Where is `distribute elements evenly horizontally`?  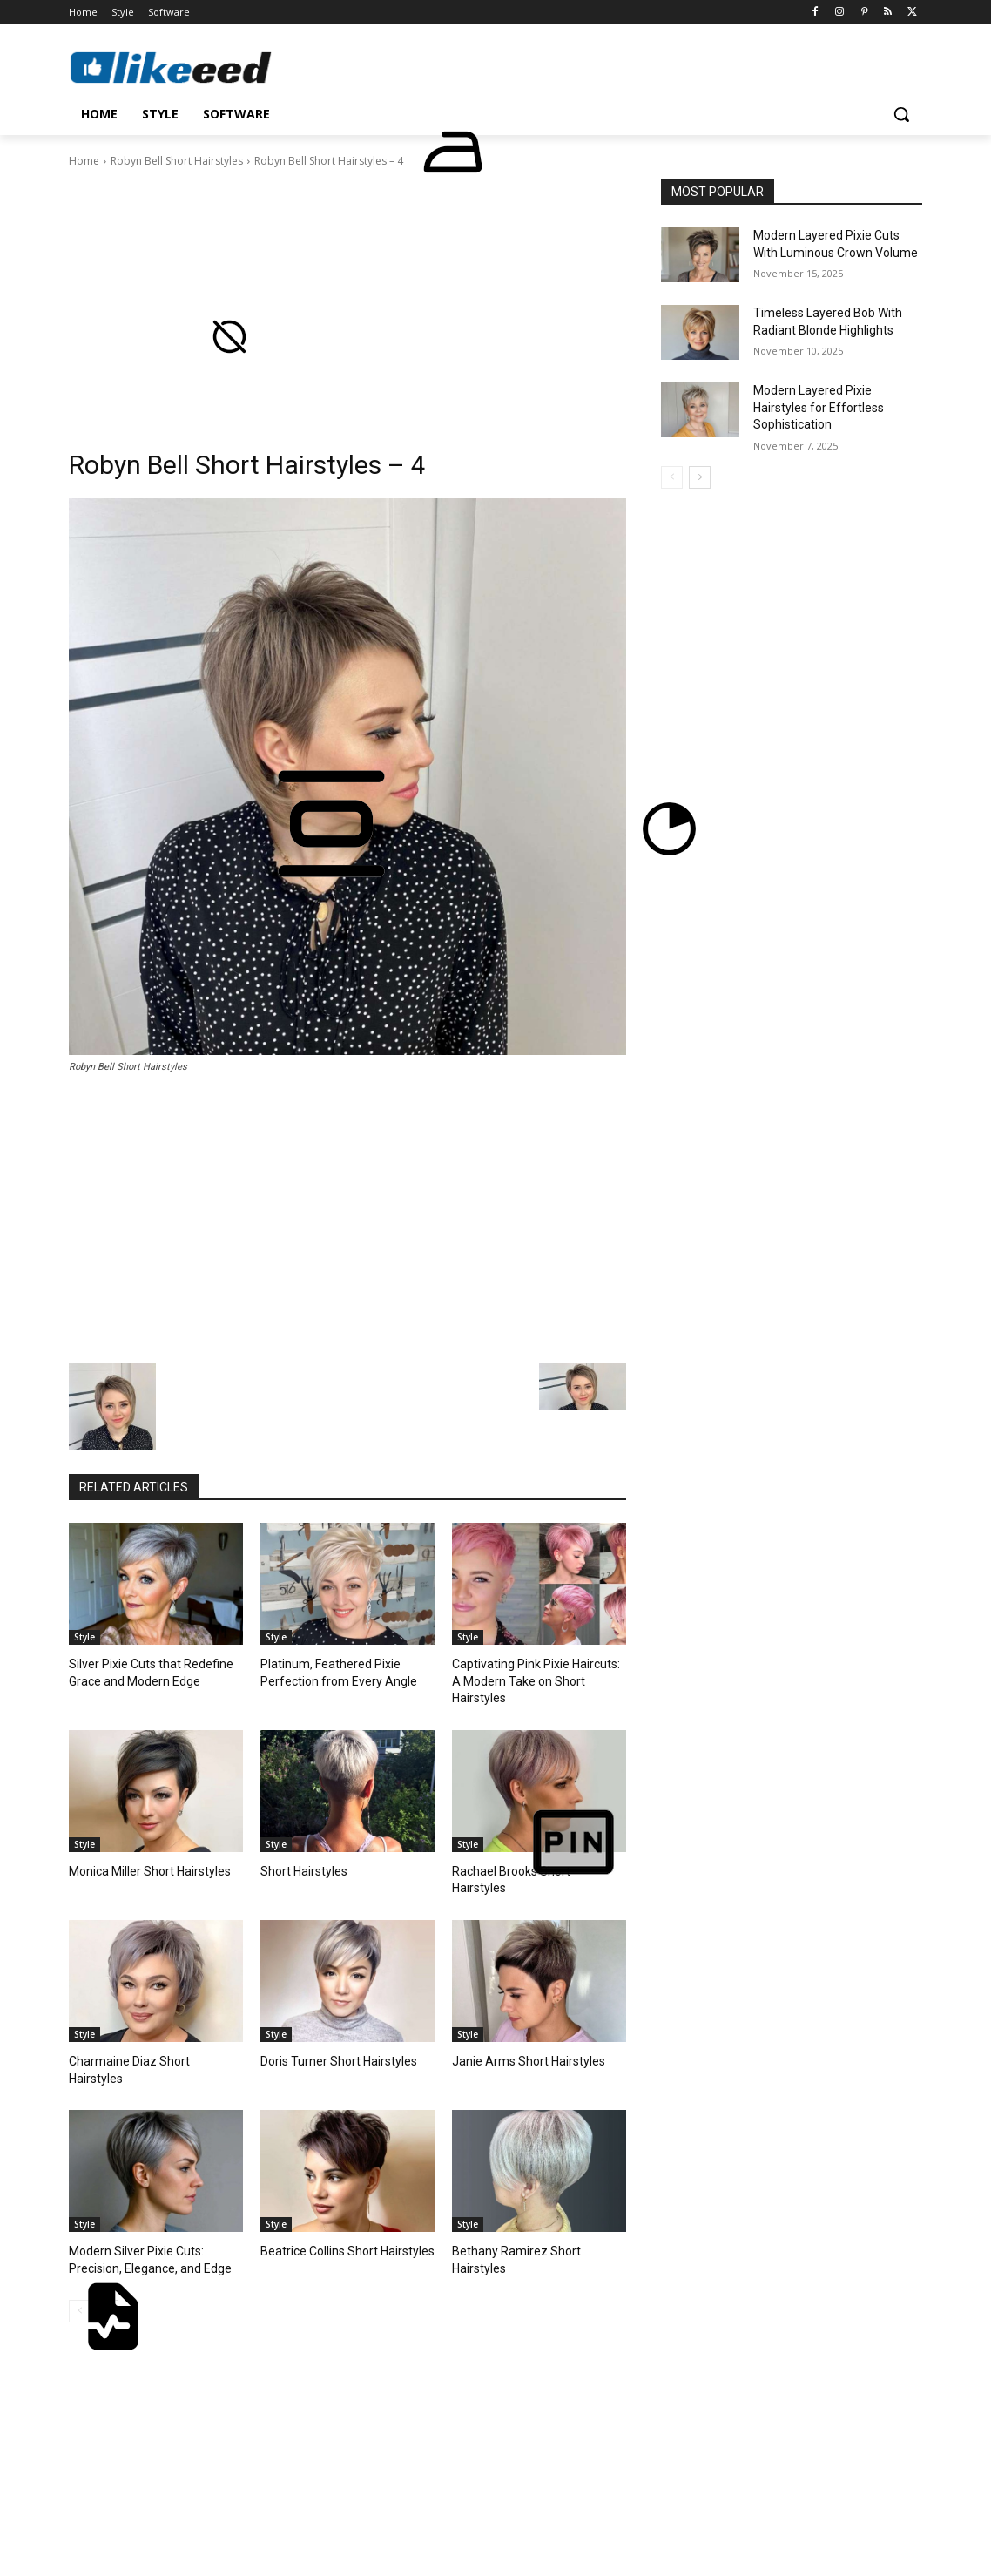
distribute elements evenly horizontally is located at coordinates (331, 823).